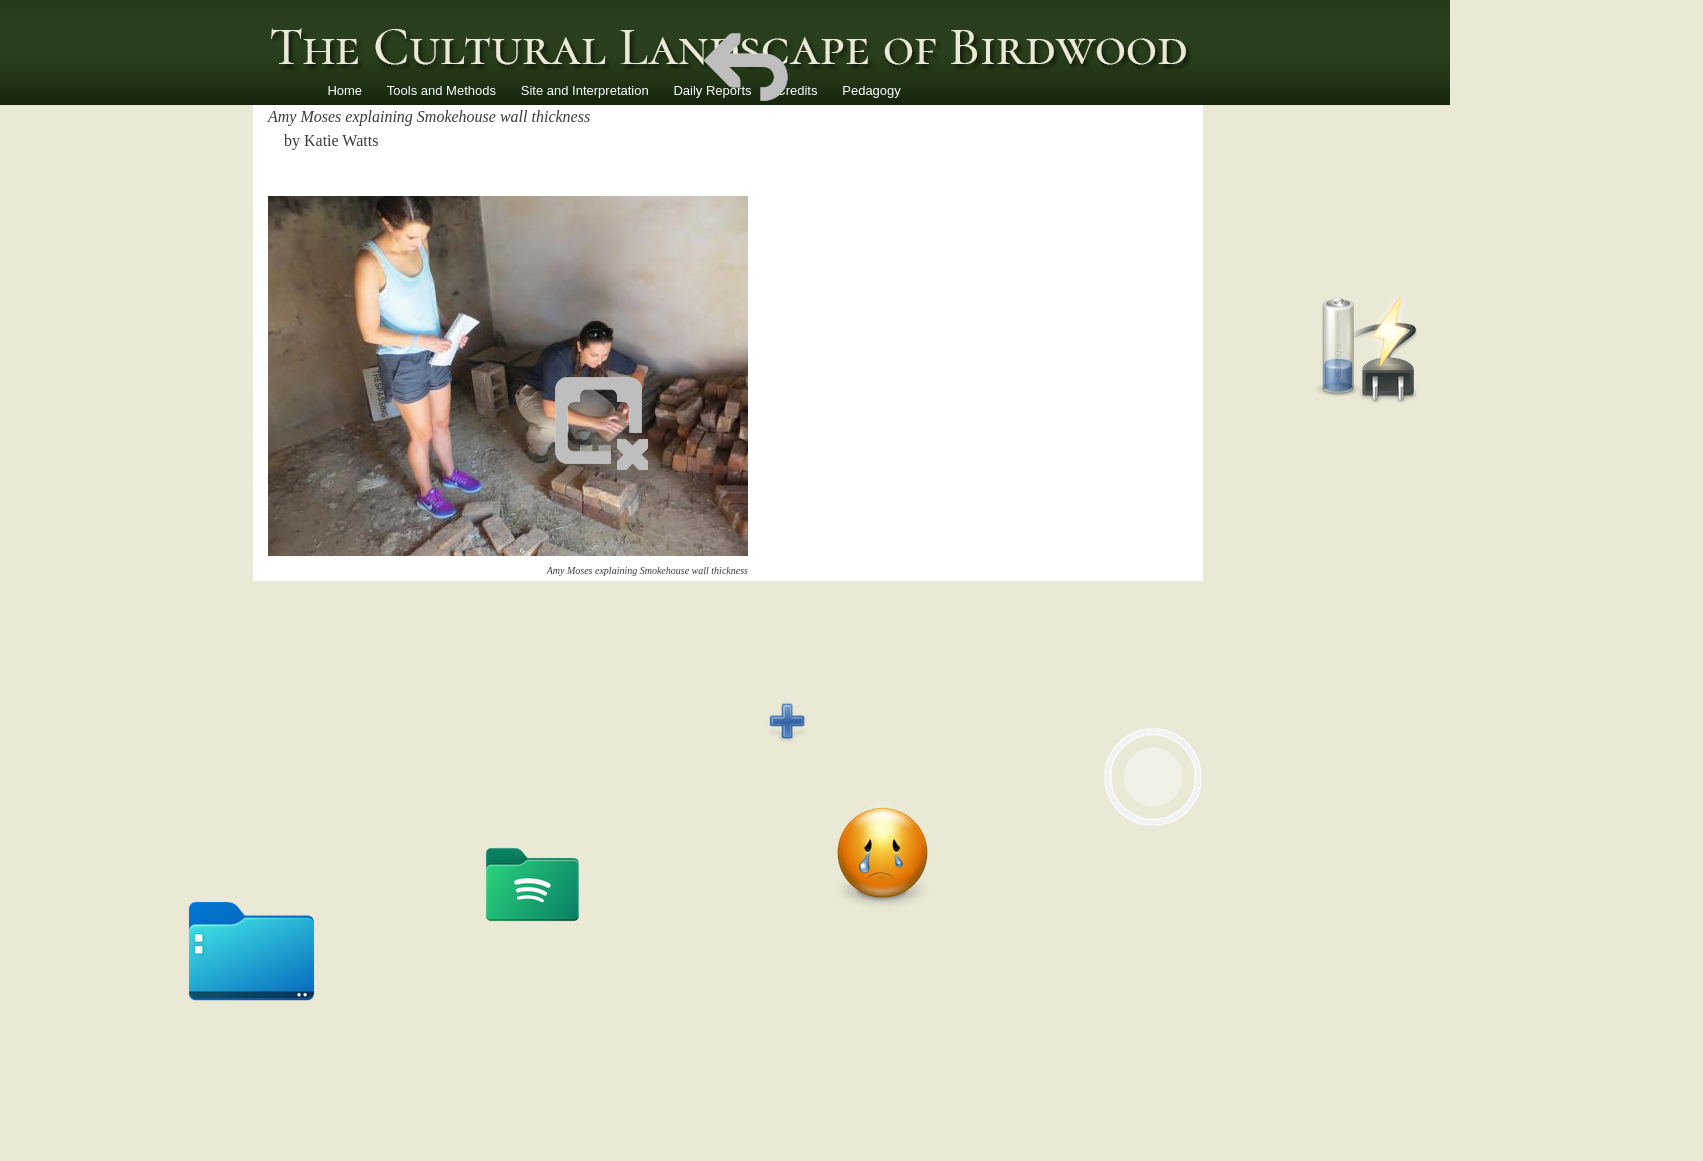 The width and height of the screenshot is (1703, 1161). I want to click on indicates a paused or inactive download/upload process, so click(1153, 777).